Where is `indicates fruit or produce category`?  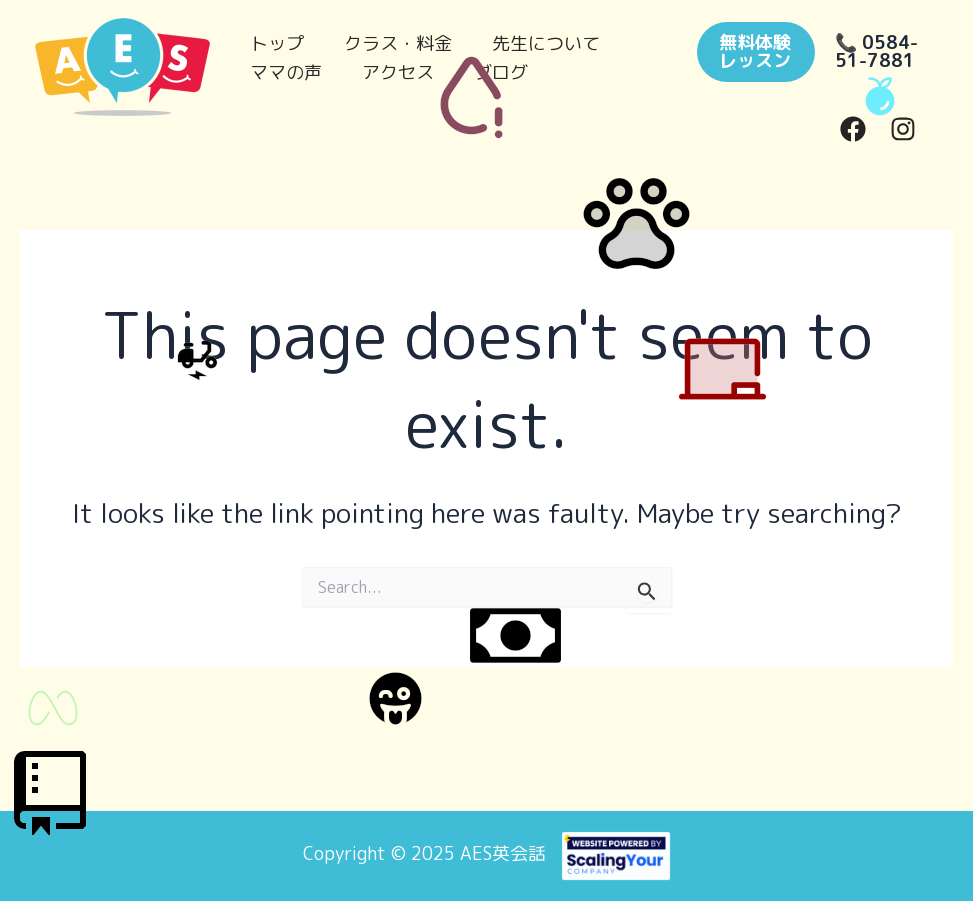
indicates fruit or produce category is located at coordinates (880, 97).